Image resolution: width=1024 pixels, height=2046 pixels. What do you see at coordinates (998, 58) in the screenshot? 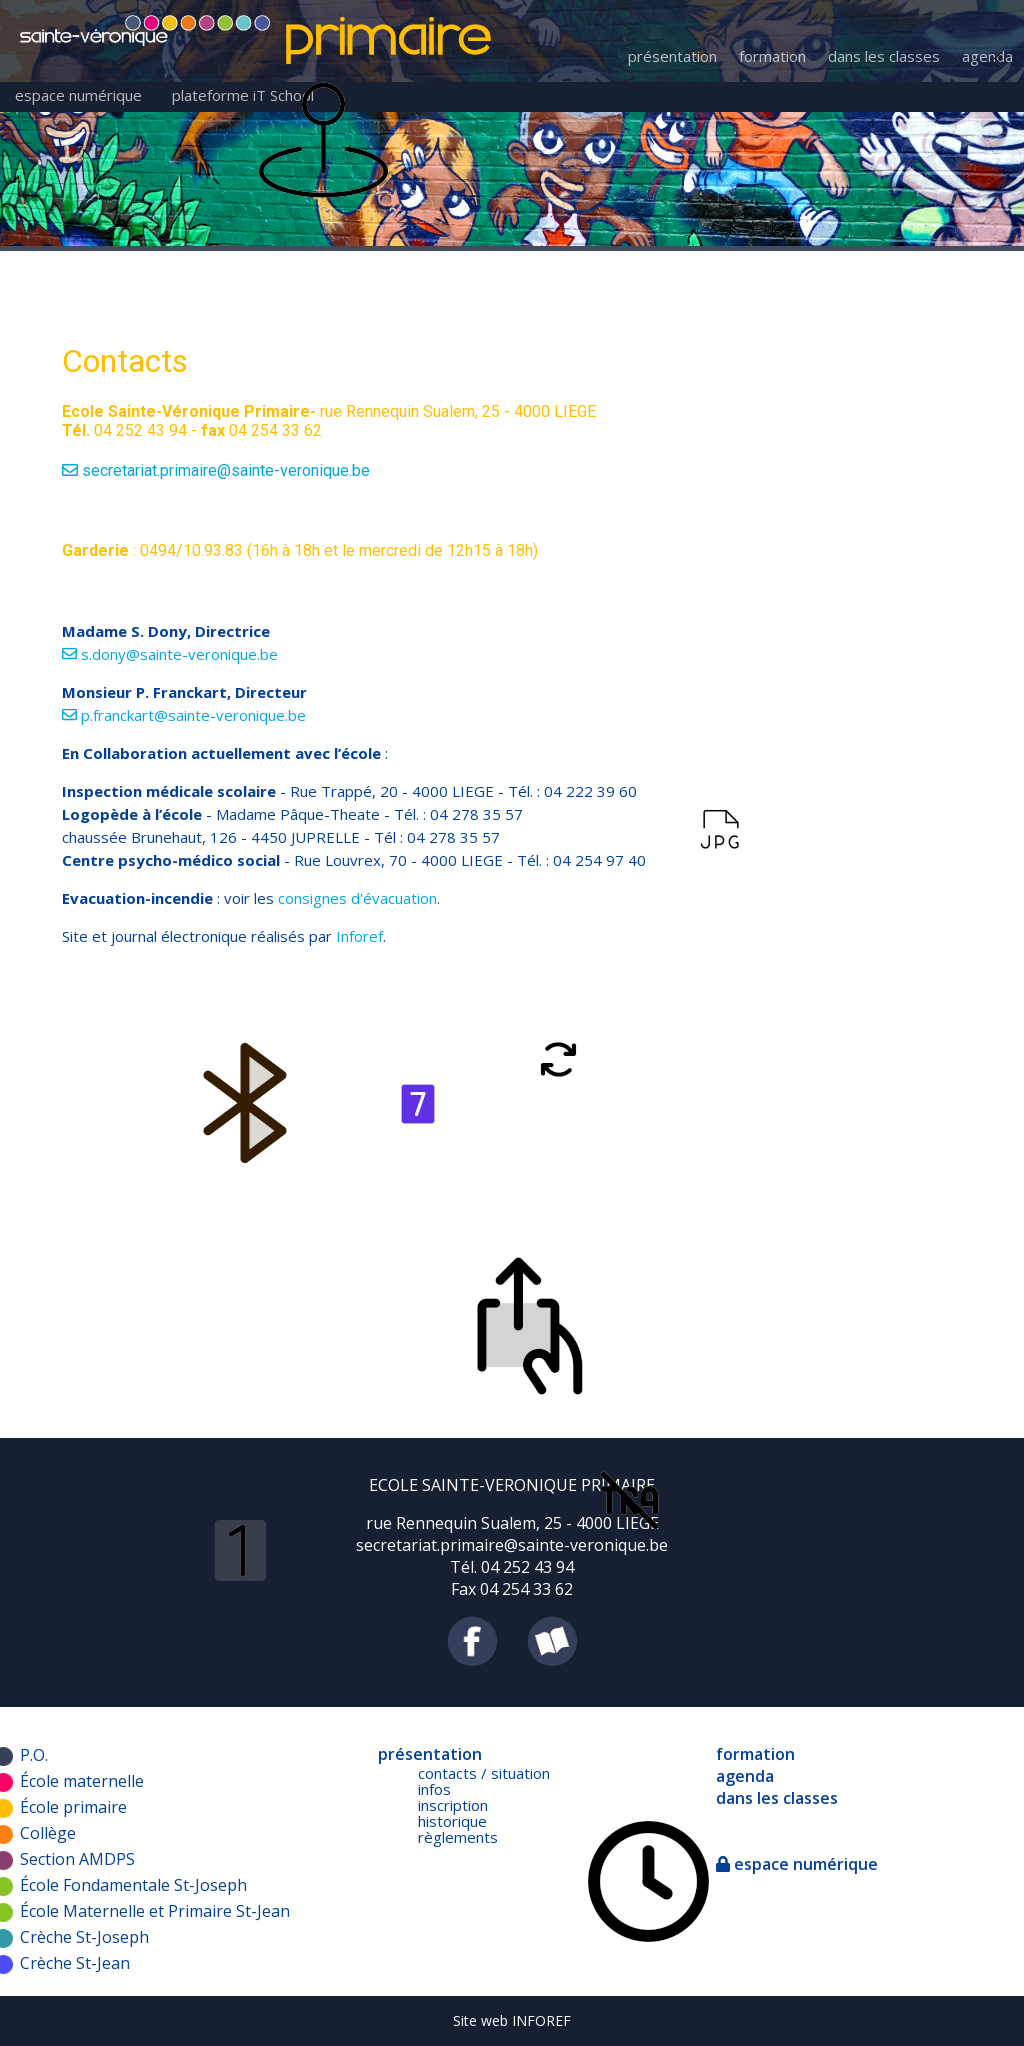
I see `go back to the previous page` at bounding box center [998, 58].